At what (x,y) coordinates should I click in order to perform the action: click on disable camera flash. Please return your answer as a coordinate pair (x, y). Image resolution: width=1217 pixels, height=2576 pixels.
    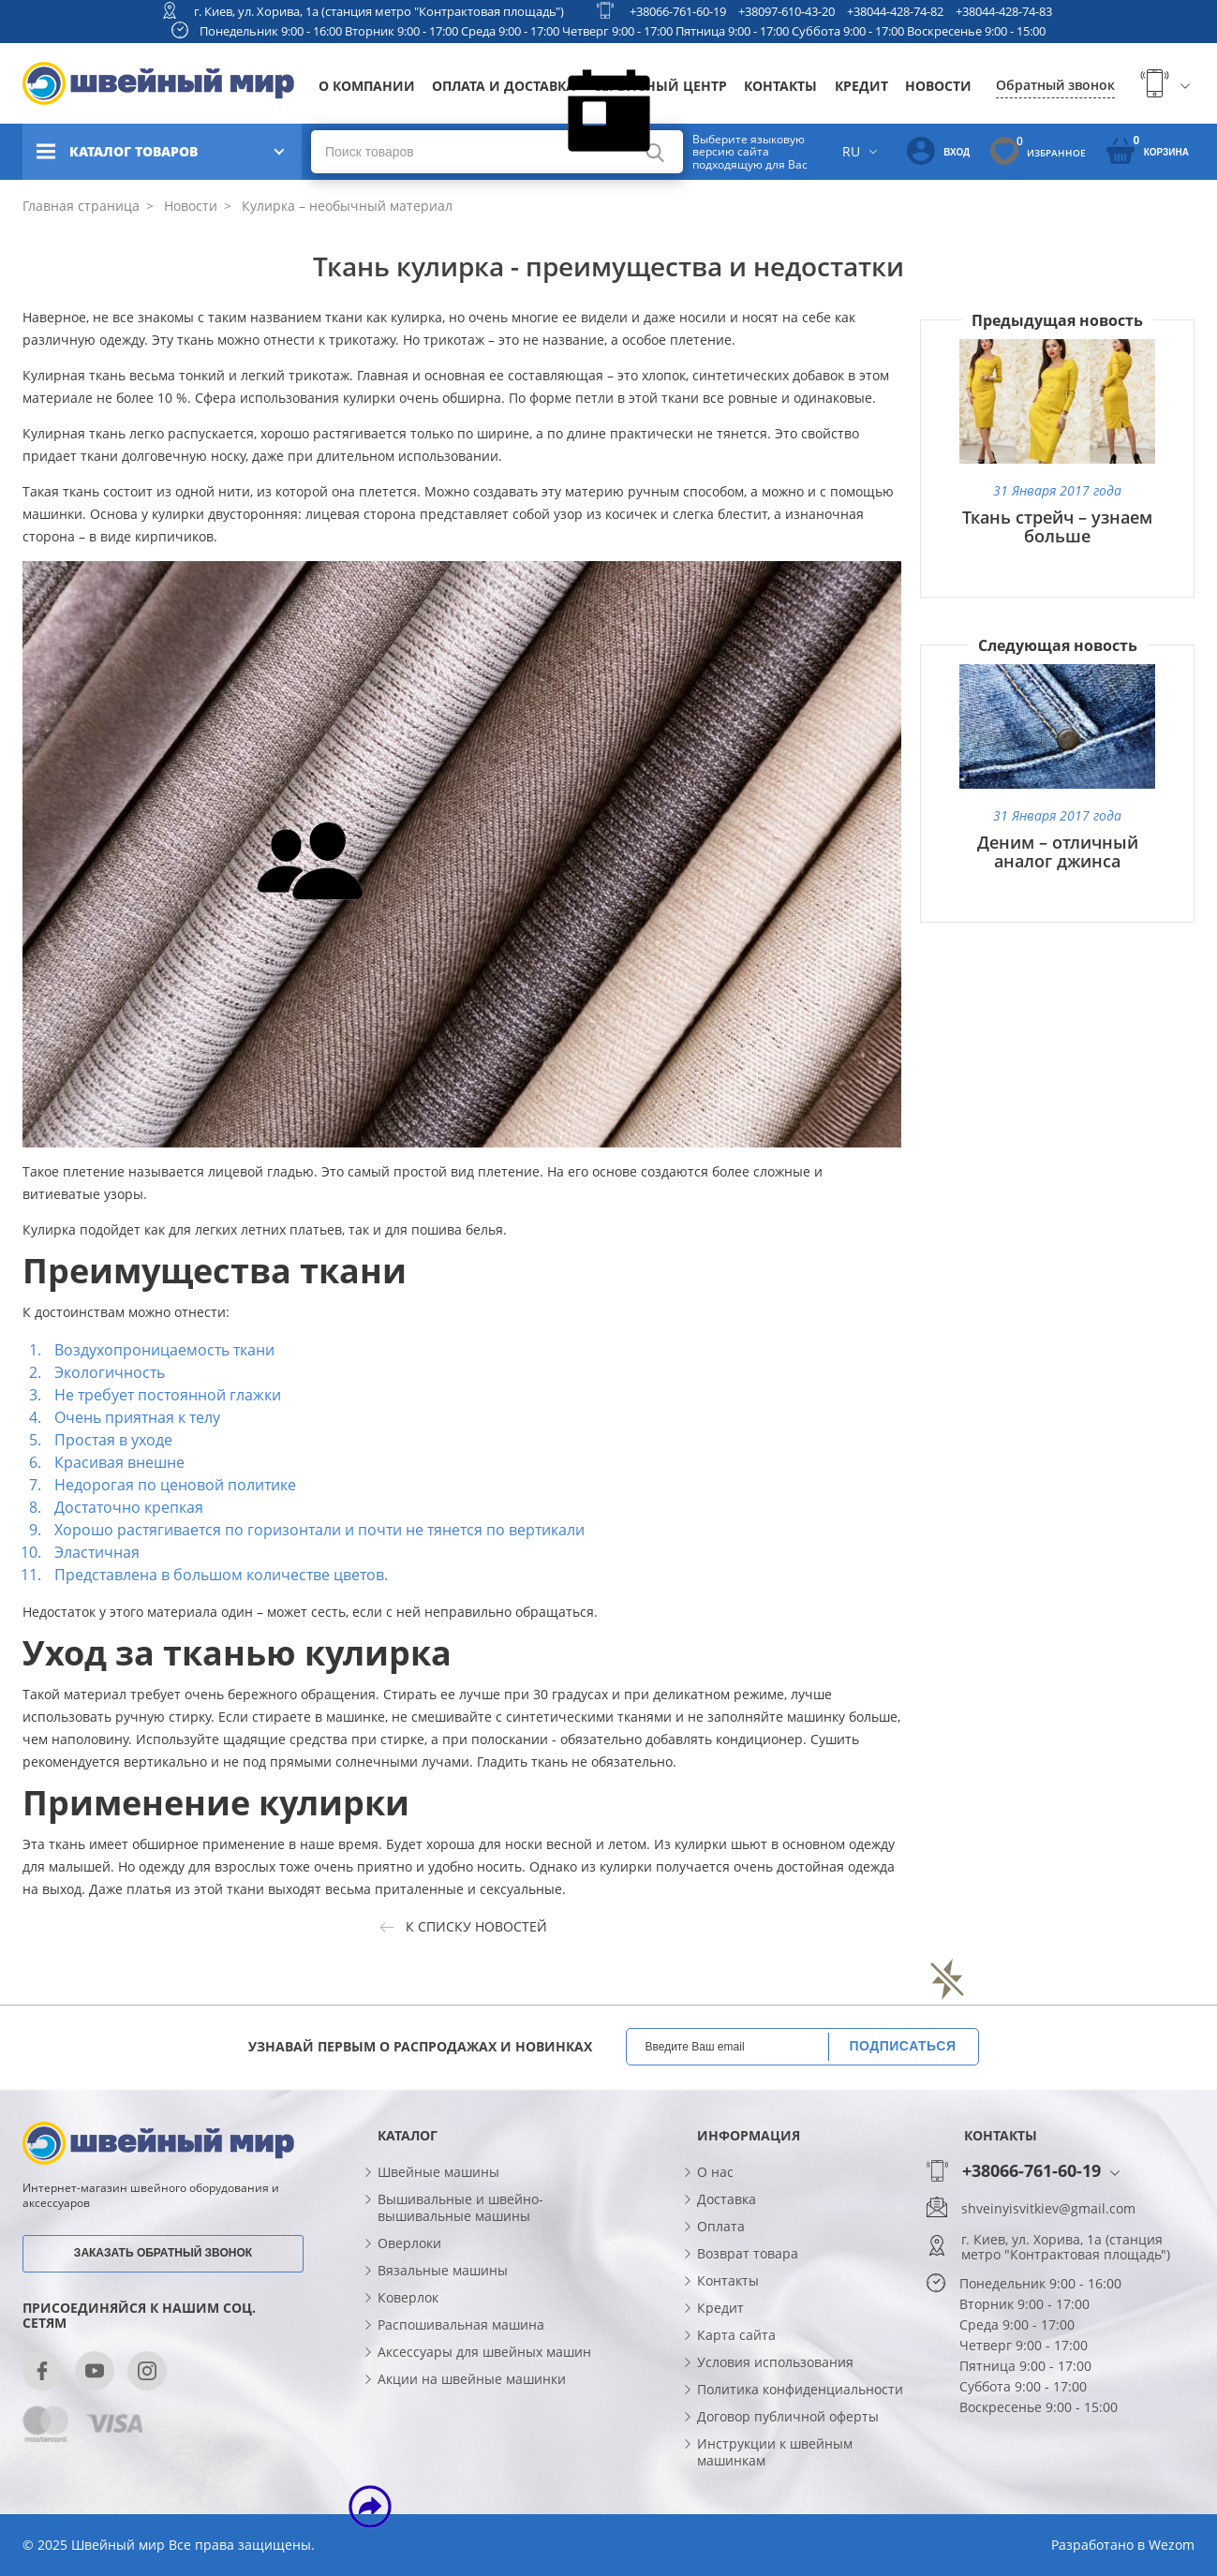
    Looking at the image, I should click on (947, 1979).